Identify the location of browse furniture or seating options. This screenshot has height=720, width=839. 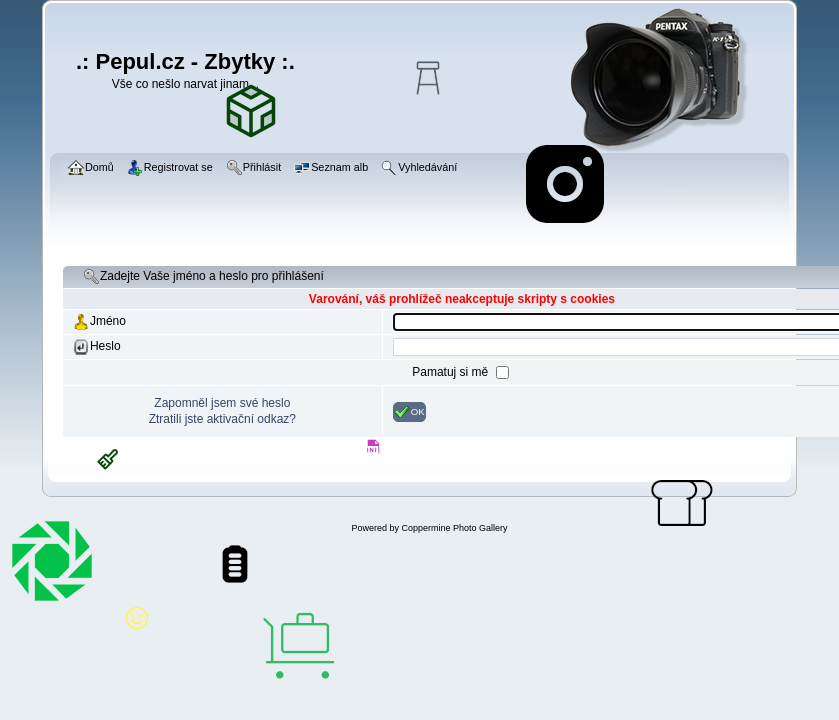
(428, 78).